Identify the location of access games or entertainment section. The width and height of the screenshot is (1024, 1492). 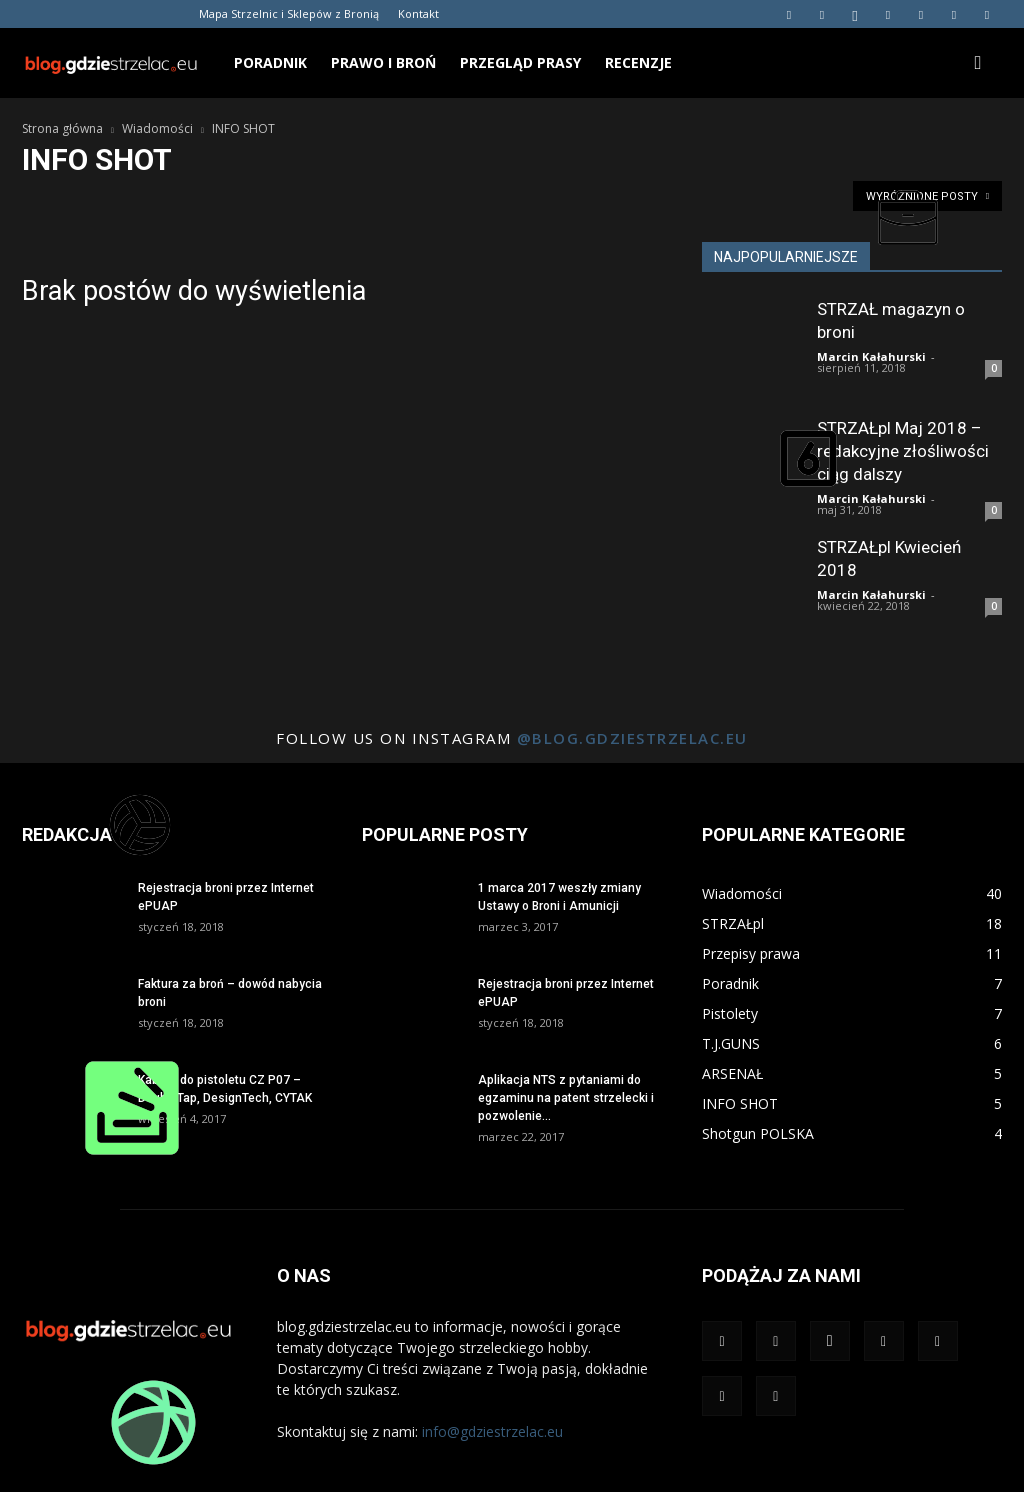
(153, 1422).